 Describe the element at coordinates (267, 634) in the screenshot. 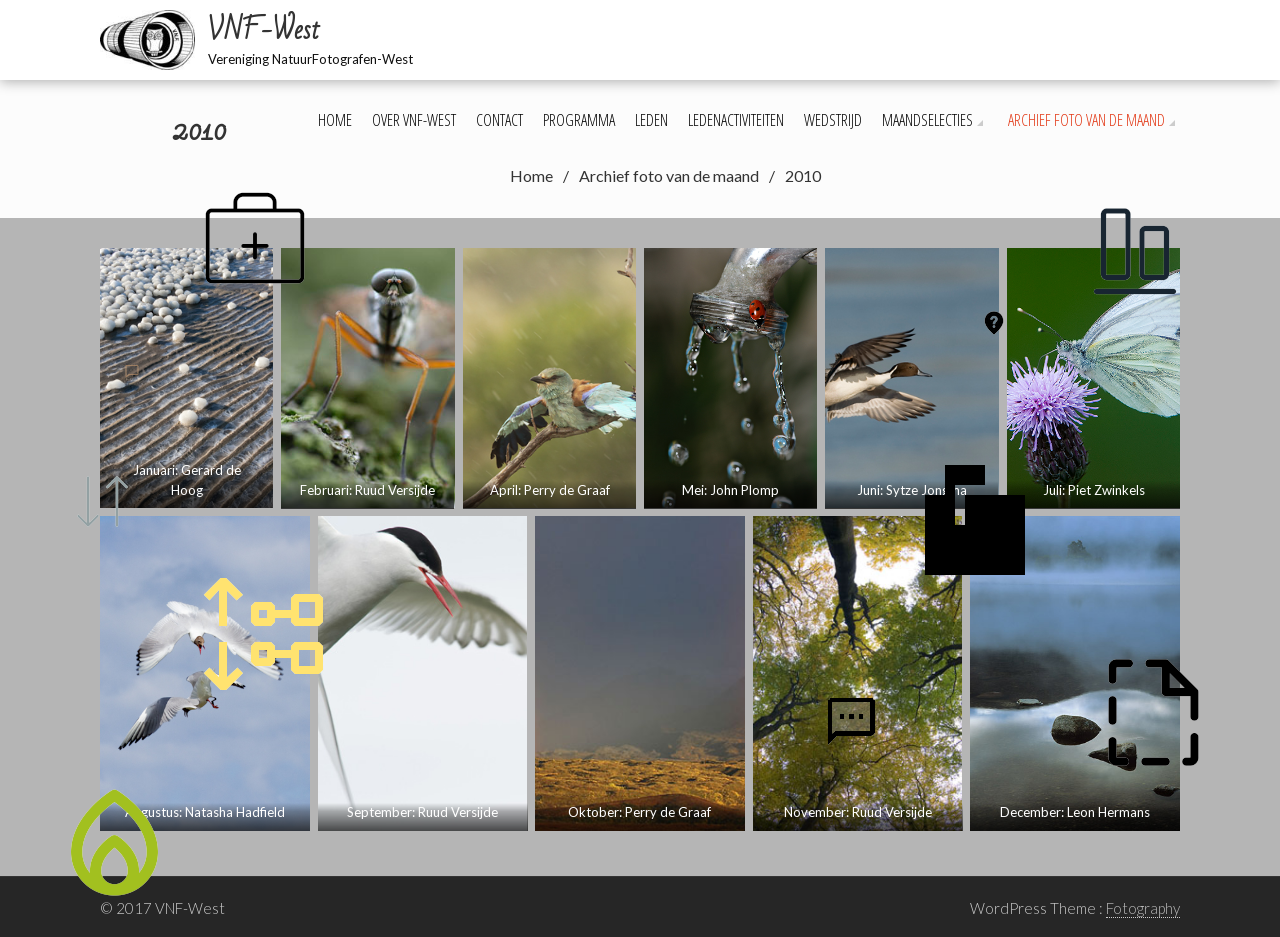

I see `ungroup items by reference type` at that location.